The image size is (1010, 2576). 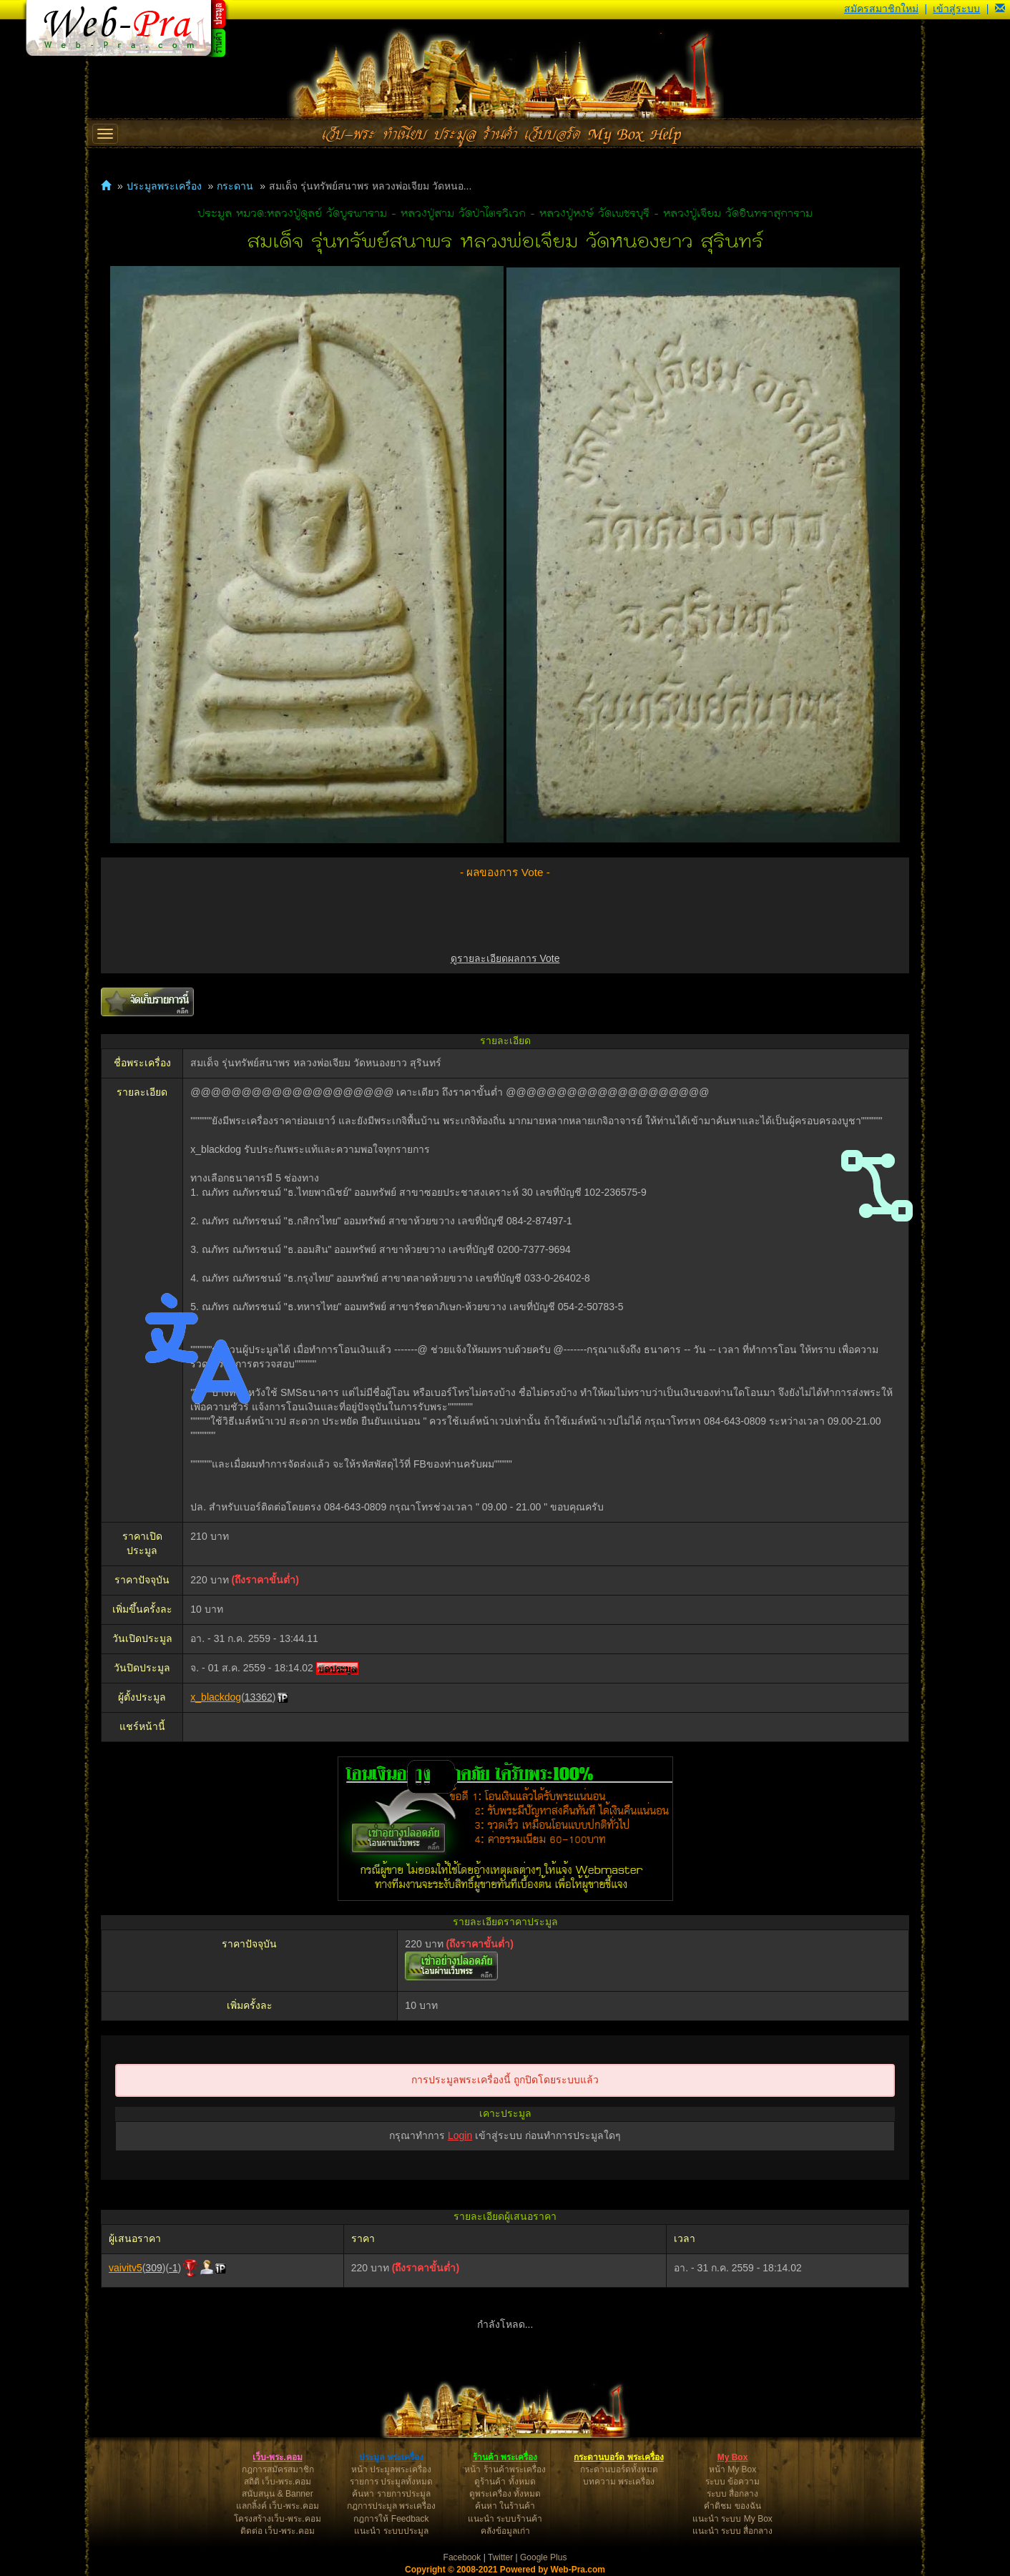 What do you see at coordinates (197, 1351) in the screenshot?
I see `change language settings` at bounding box center [197, 1351].